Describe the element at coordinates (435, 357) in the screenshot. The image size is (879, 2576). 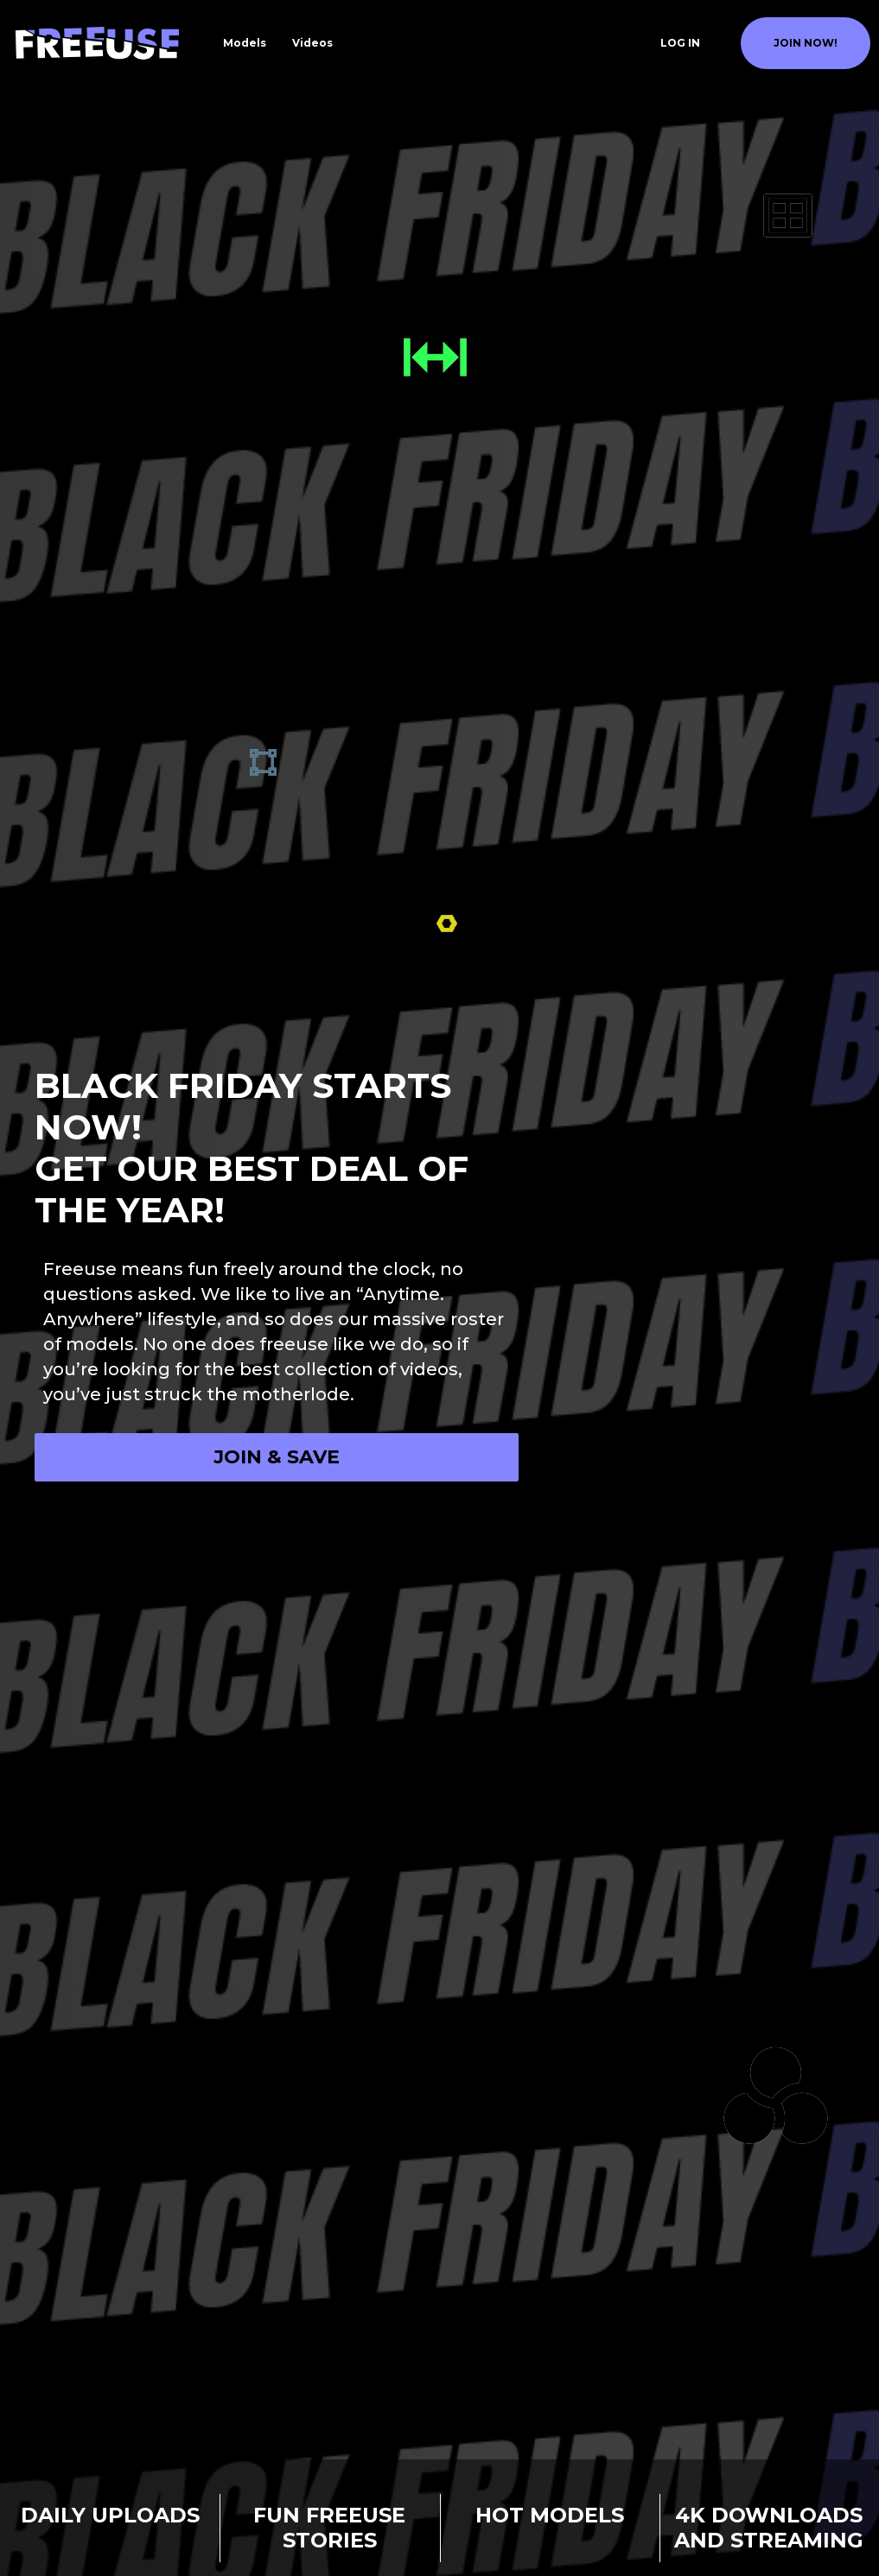
I see `expand content to full width` at that location.